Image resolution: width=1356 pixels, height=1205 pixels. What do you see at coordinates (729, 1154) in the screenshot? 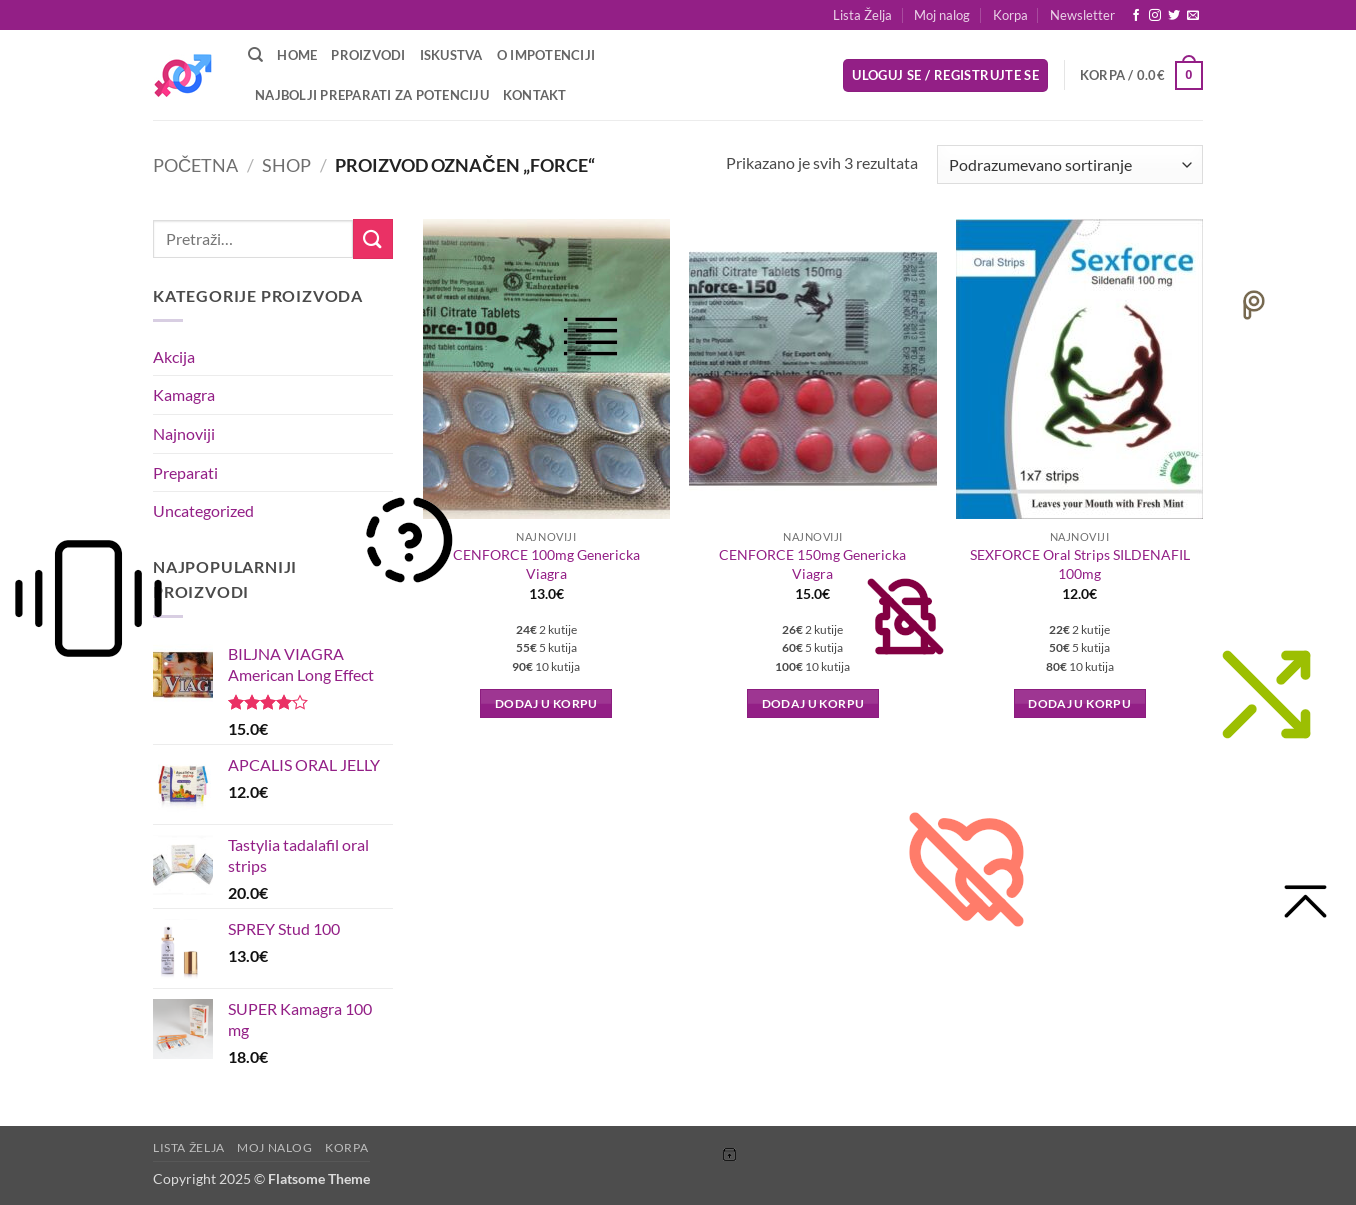
I see `unarchive or restore an item` at bounding box center [729, 1154].